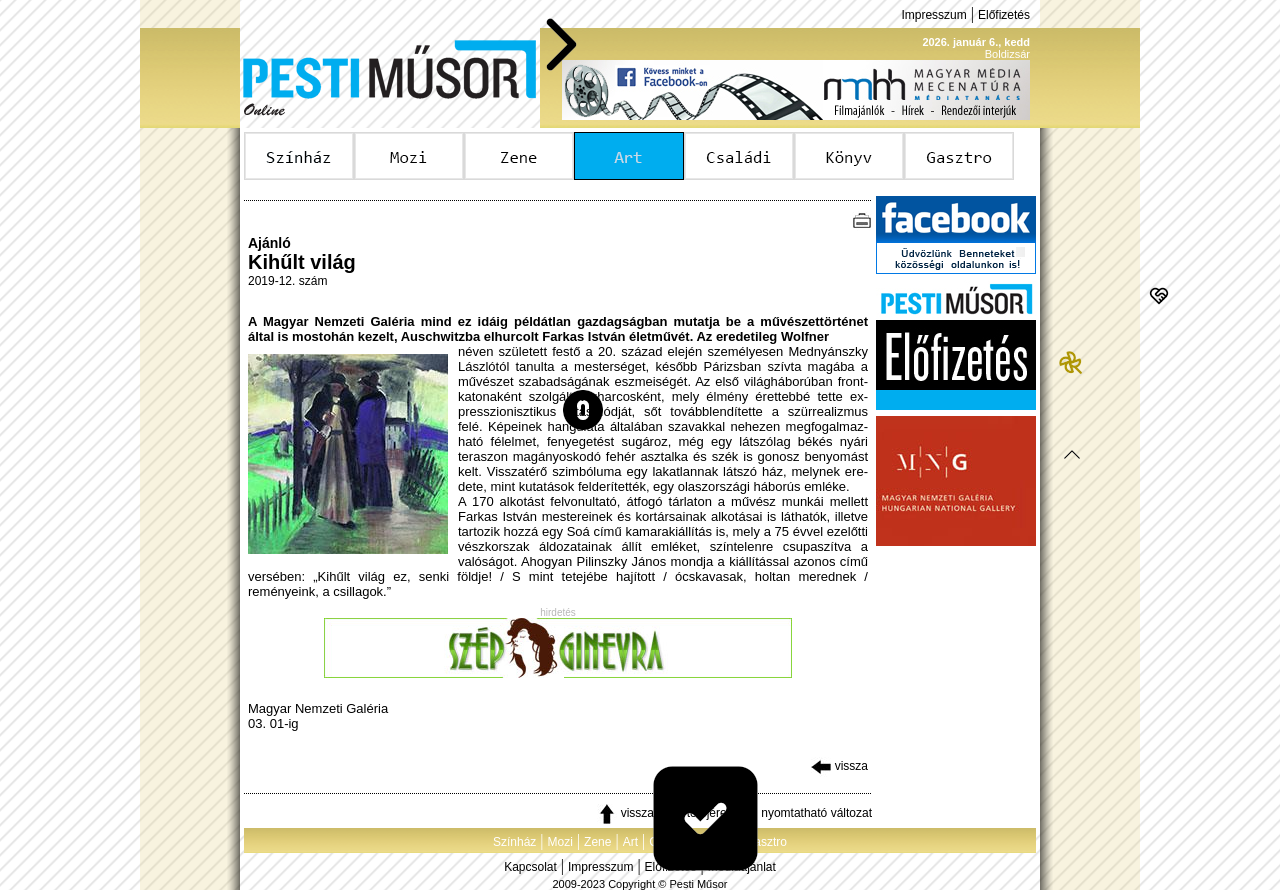 This screenshot has height=890, width=1280. Describe the element at coordinates (705, 818) in the screenshot. I see `mark task as complete` at that location.